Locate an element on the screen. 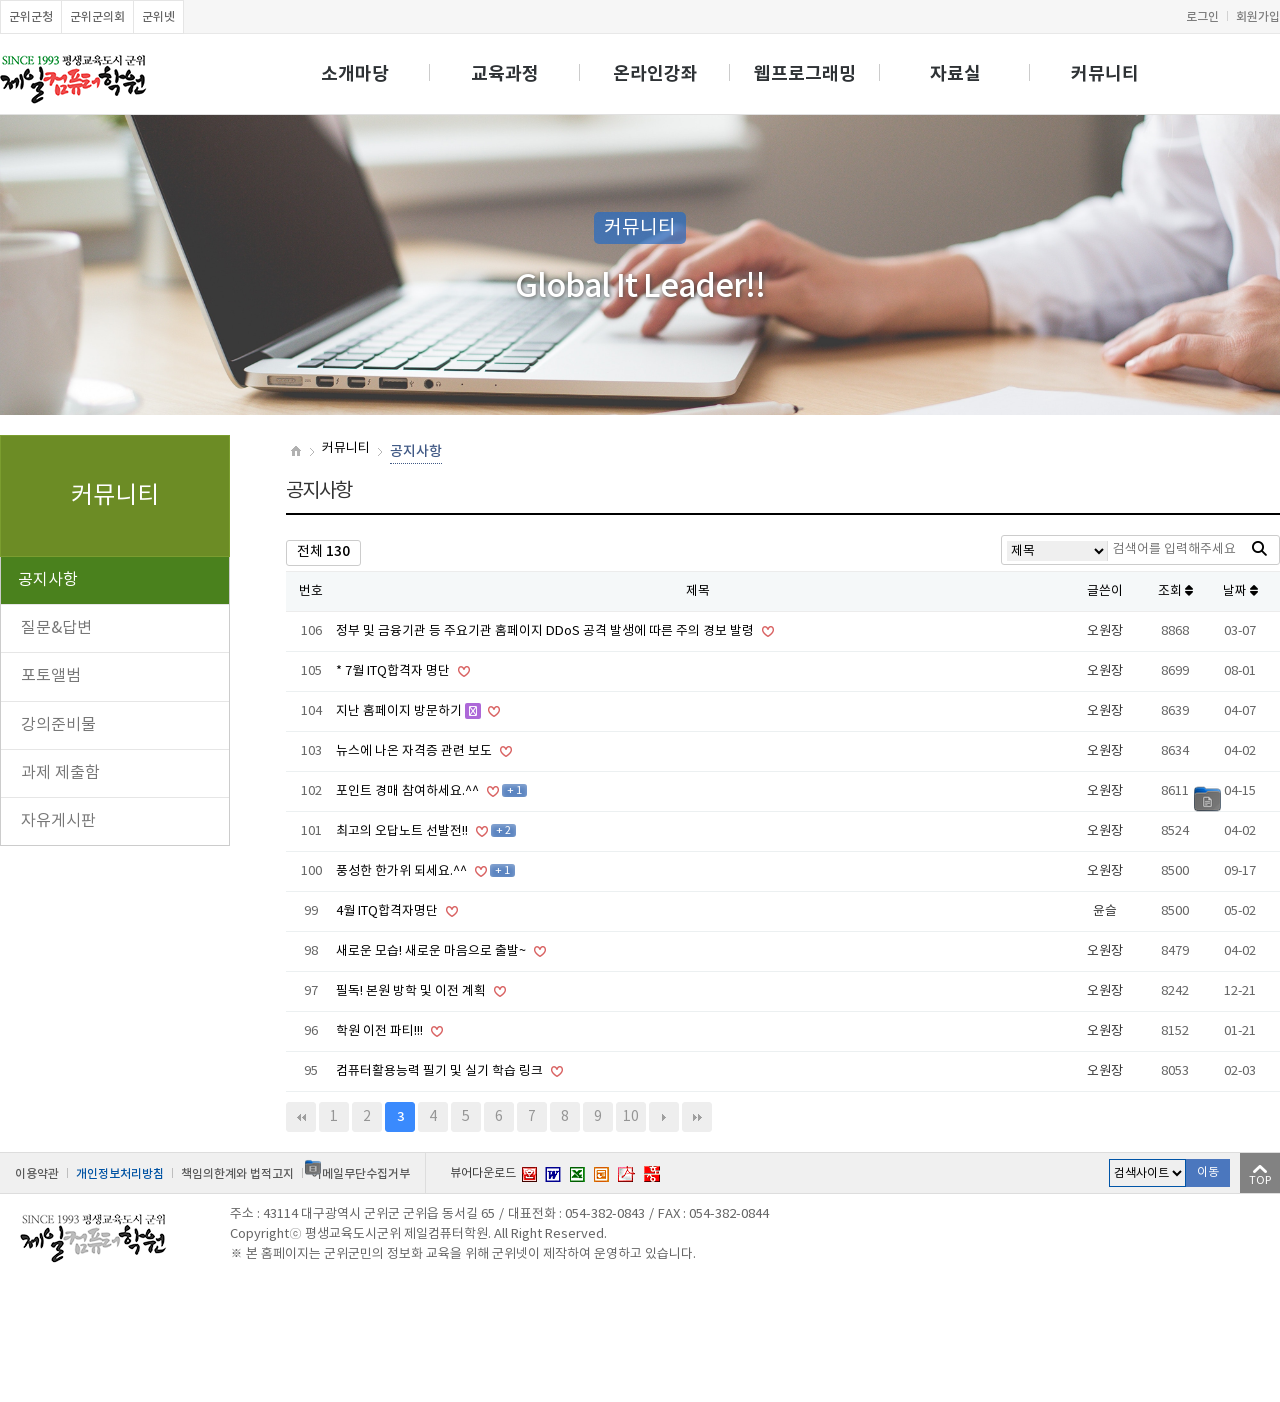 The image size is (1280, 1402). open your documents folder is located at coordinates (1207, 798).